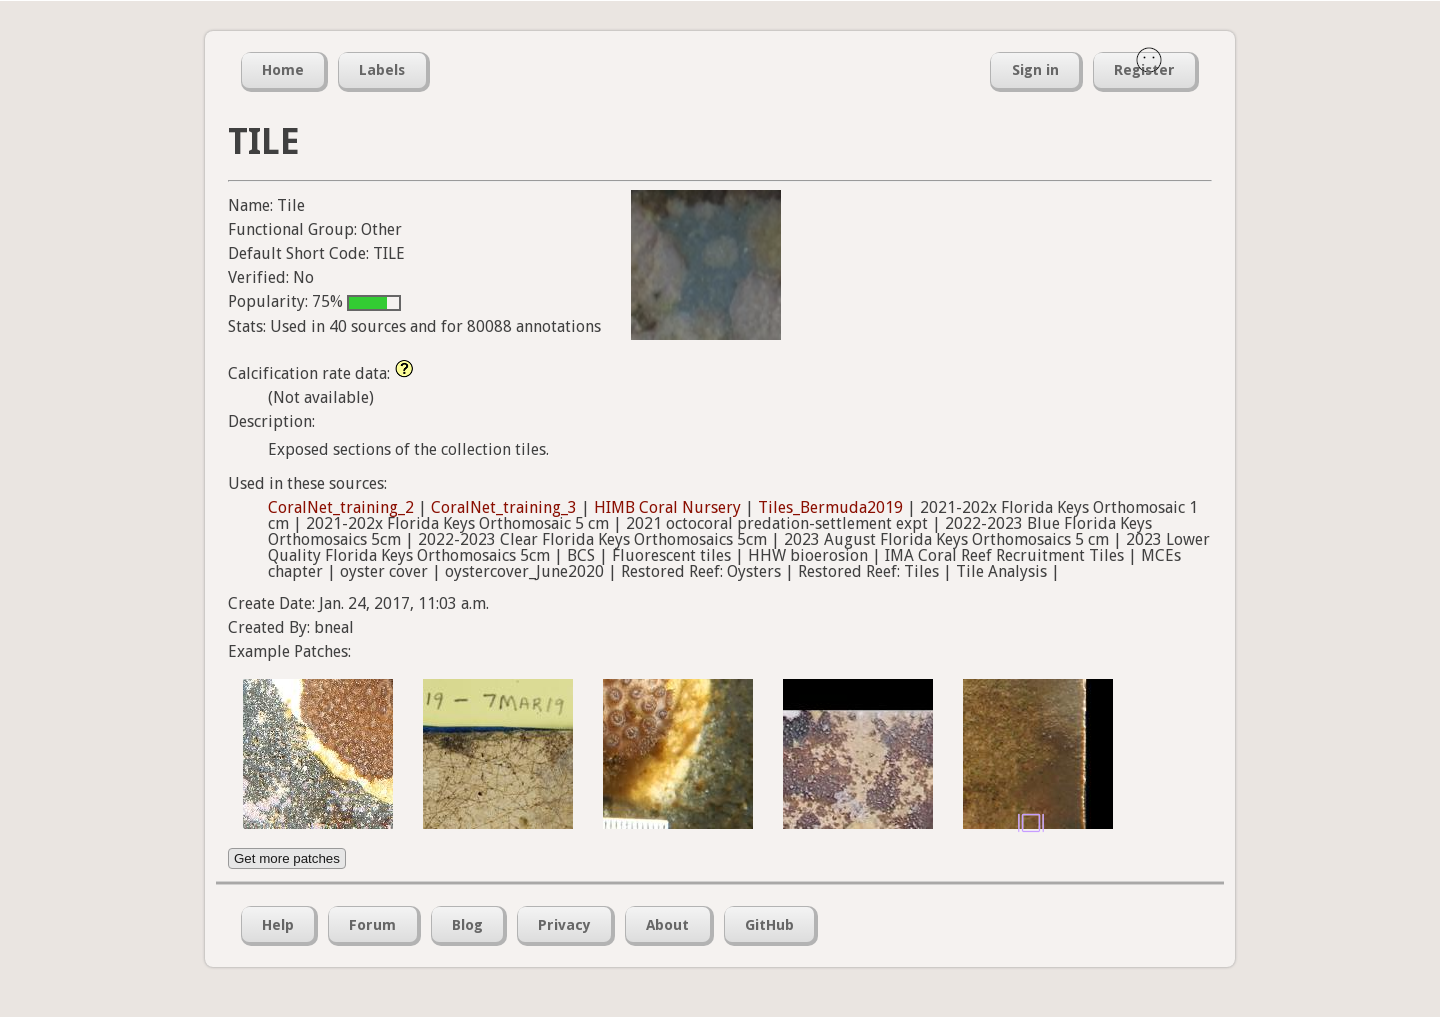 The width and height of the screenshot is (1440, 1017). What do you see at coordinates (1031, 823) in the screenshot?
I see `start a slideshow presentation` at bounding box center [1031, 823].